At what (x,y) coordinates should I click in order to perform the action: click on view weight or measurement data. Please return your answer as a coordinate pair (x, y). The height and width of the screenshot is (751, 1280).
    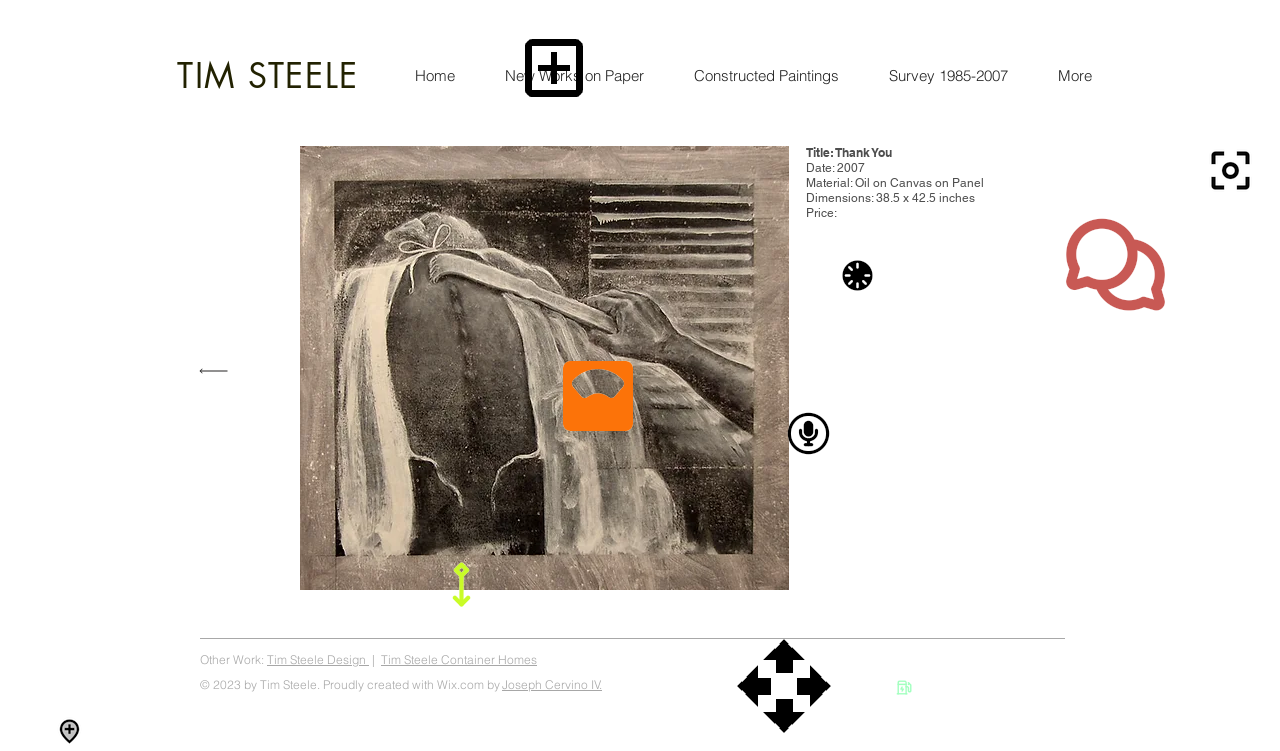
    Looking at the image, I should click on (598, 396).